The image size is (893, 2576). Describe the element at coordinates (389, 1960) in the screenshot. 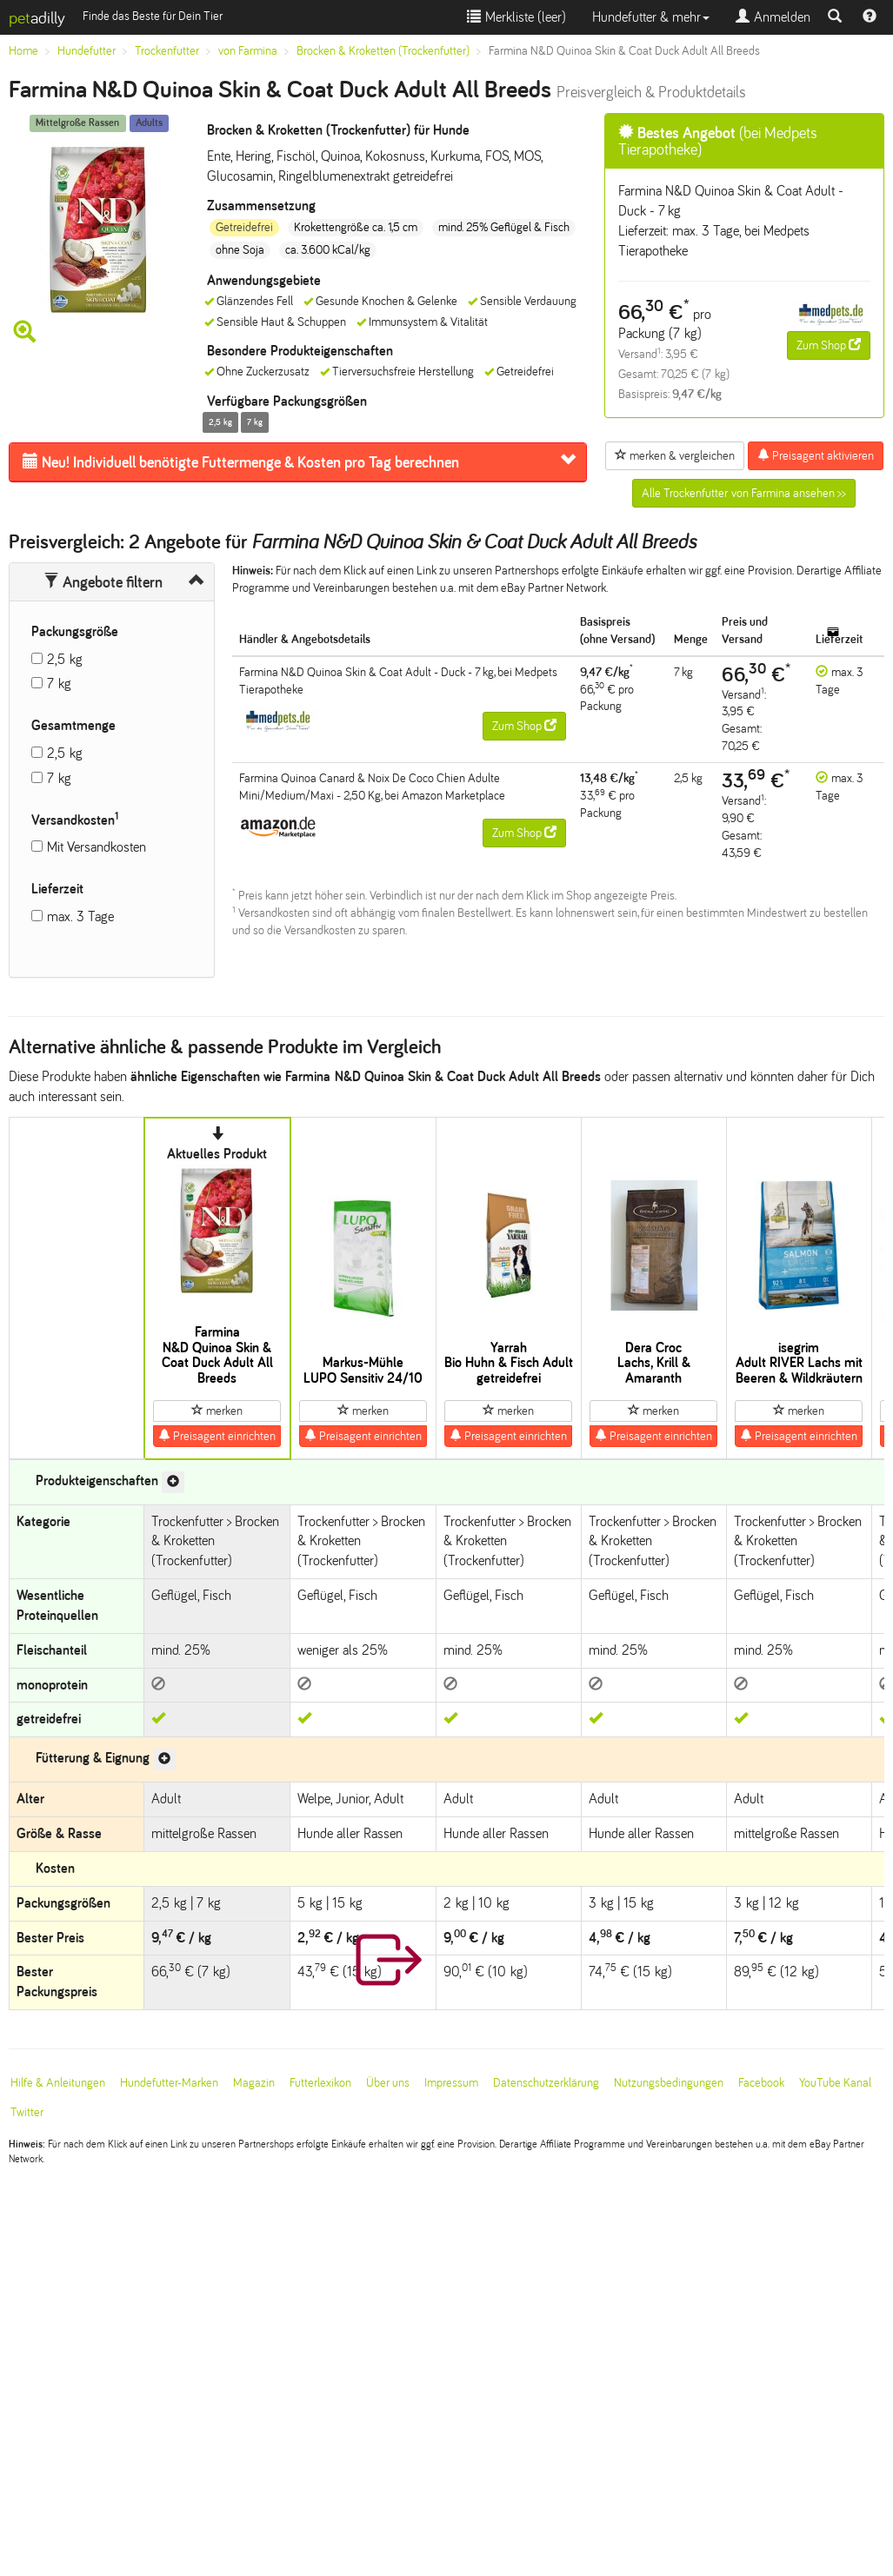

I see `log out of your account` at that location.